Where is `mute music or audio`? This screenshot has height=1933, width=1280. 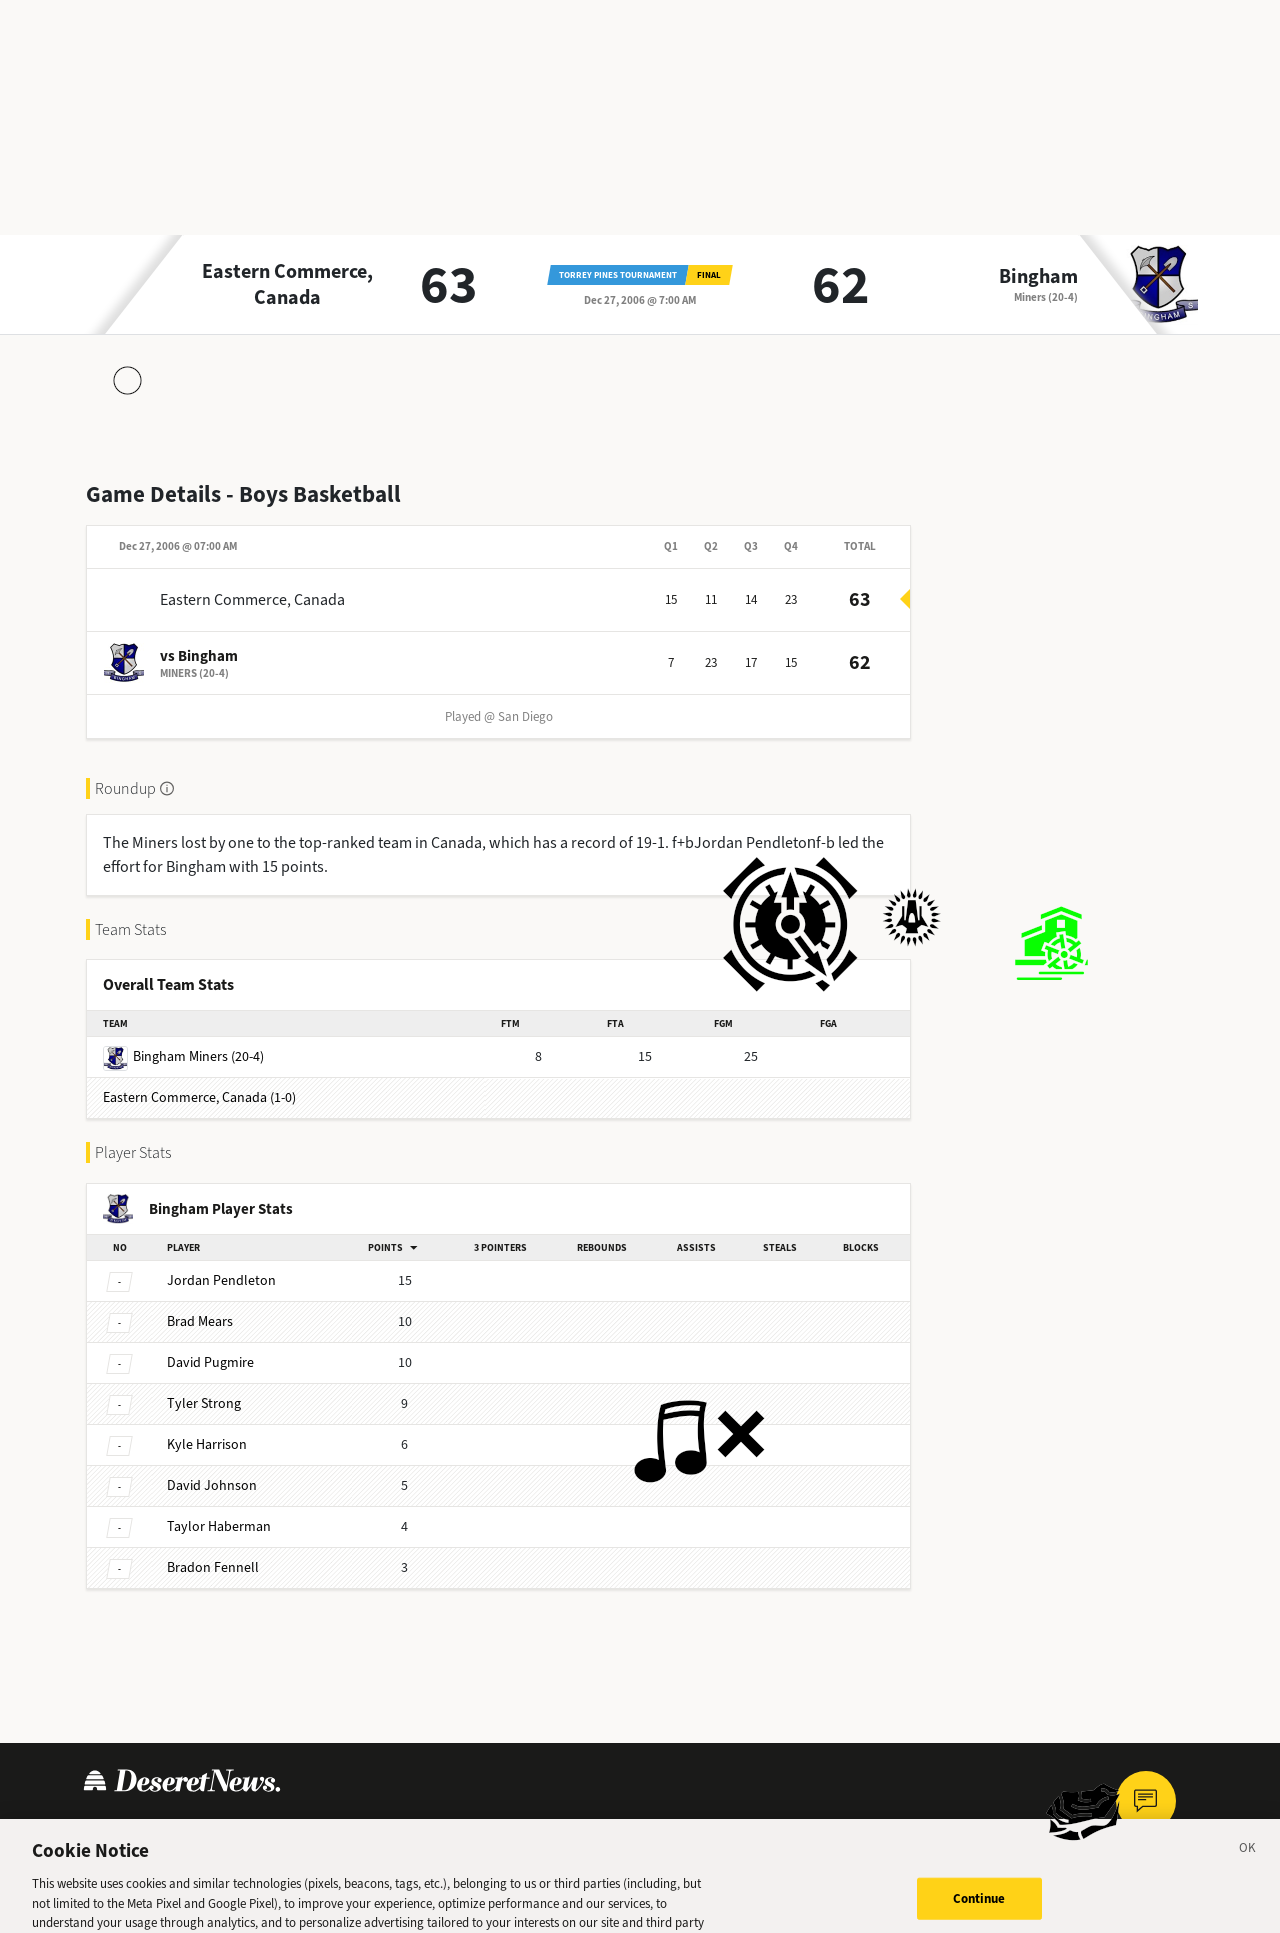
mute music or audio is located at coordinates (702, 1434).